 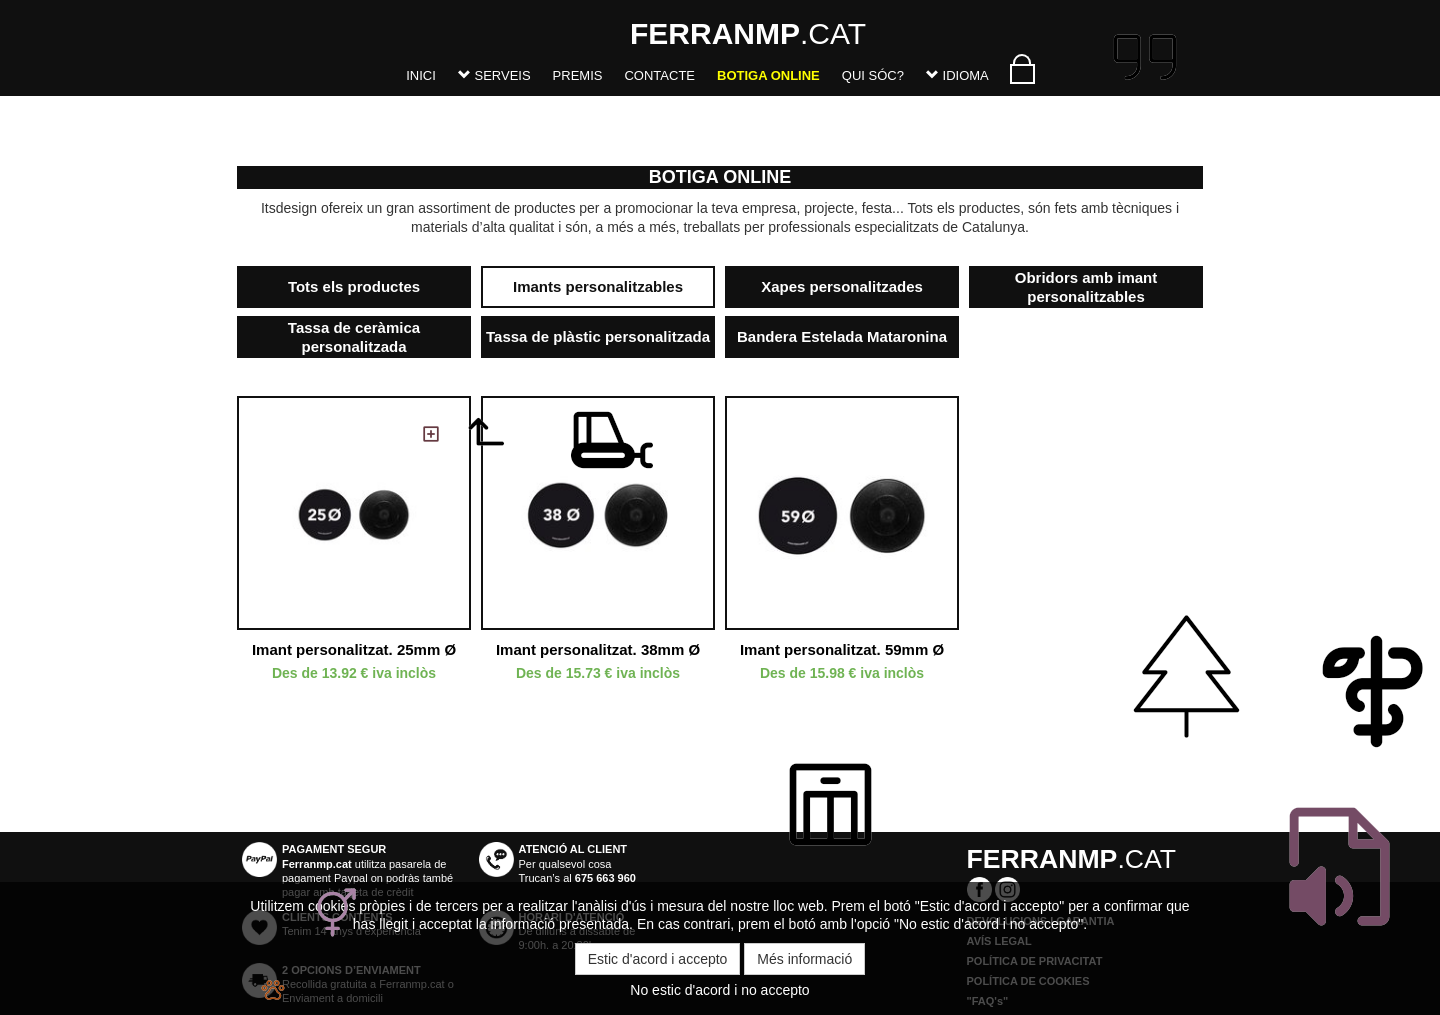 What do you see at coordinates (1339, 866) in the screenshot?
I see `open an audio file` at bounding box center [1339, 866].